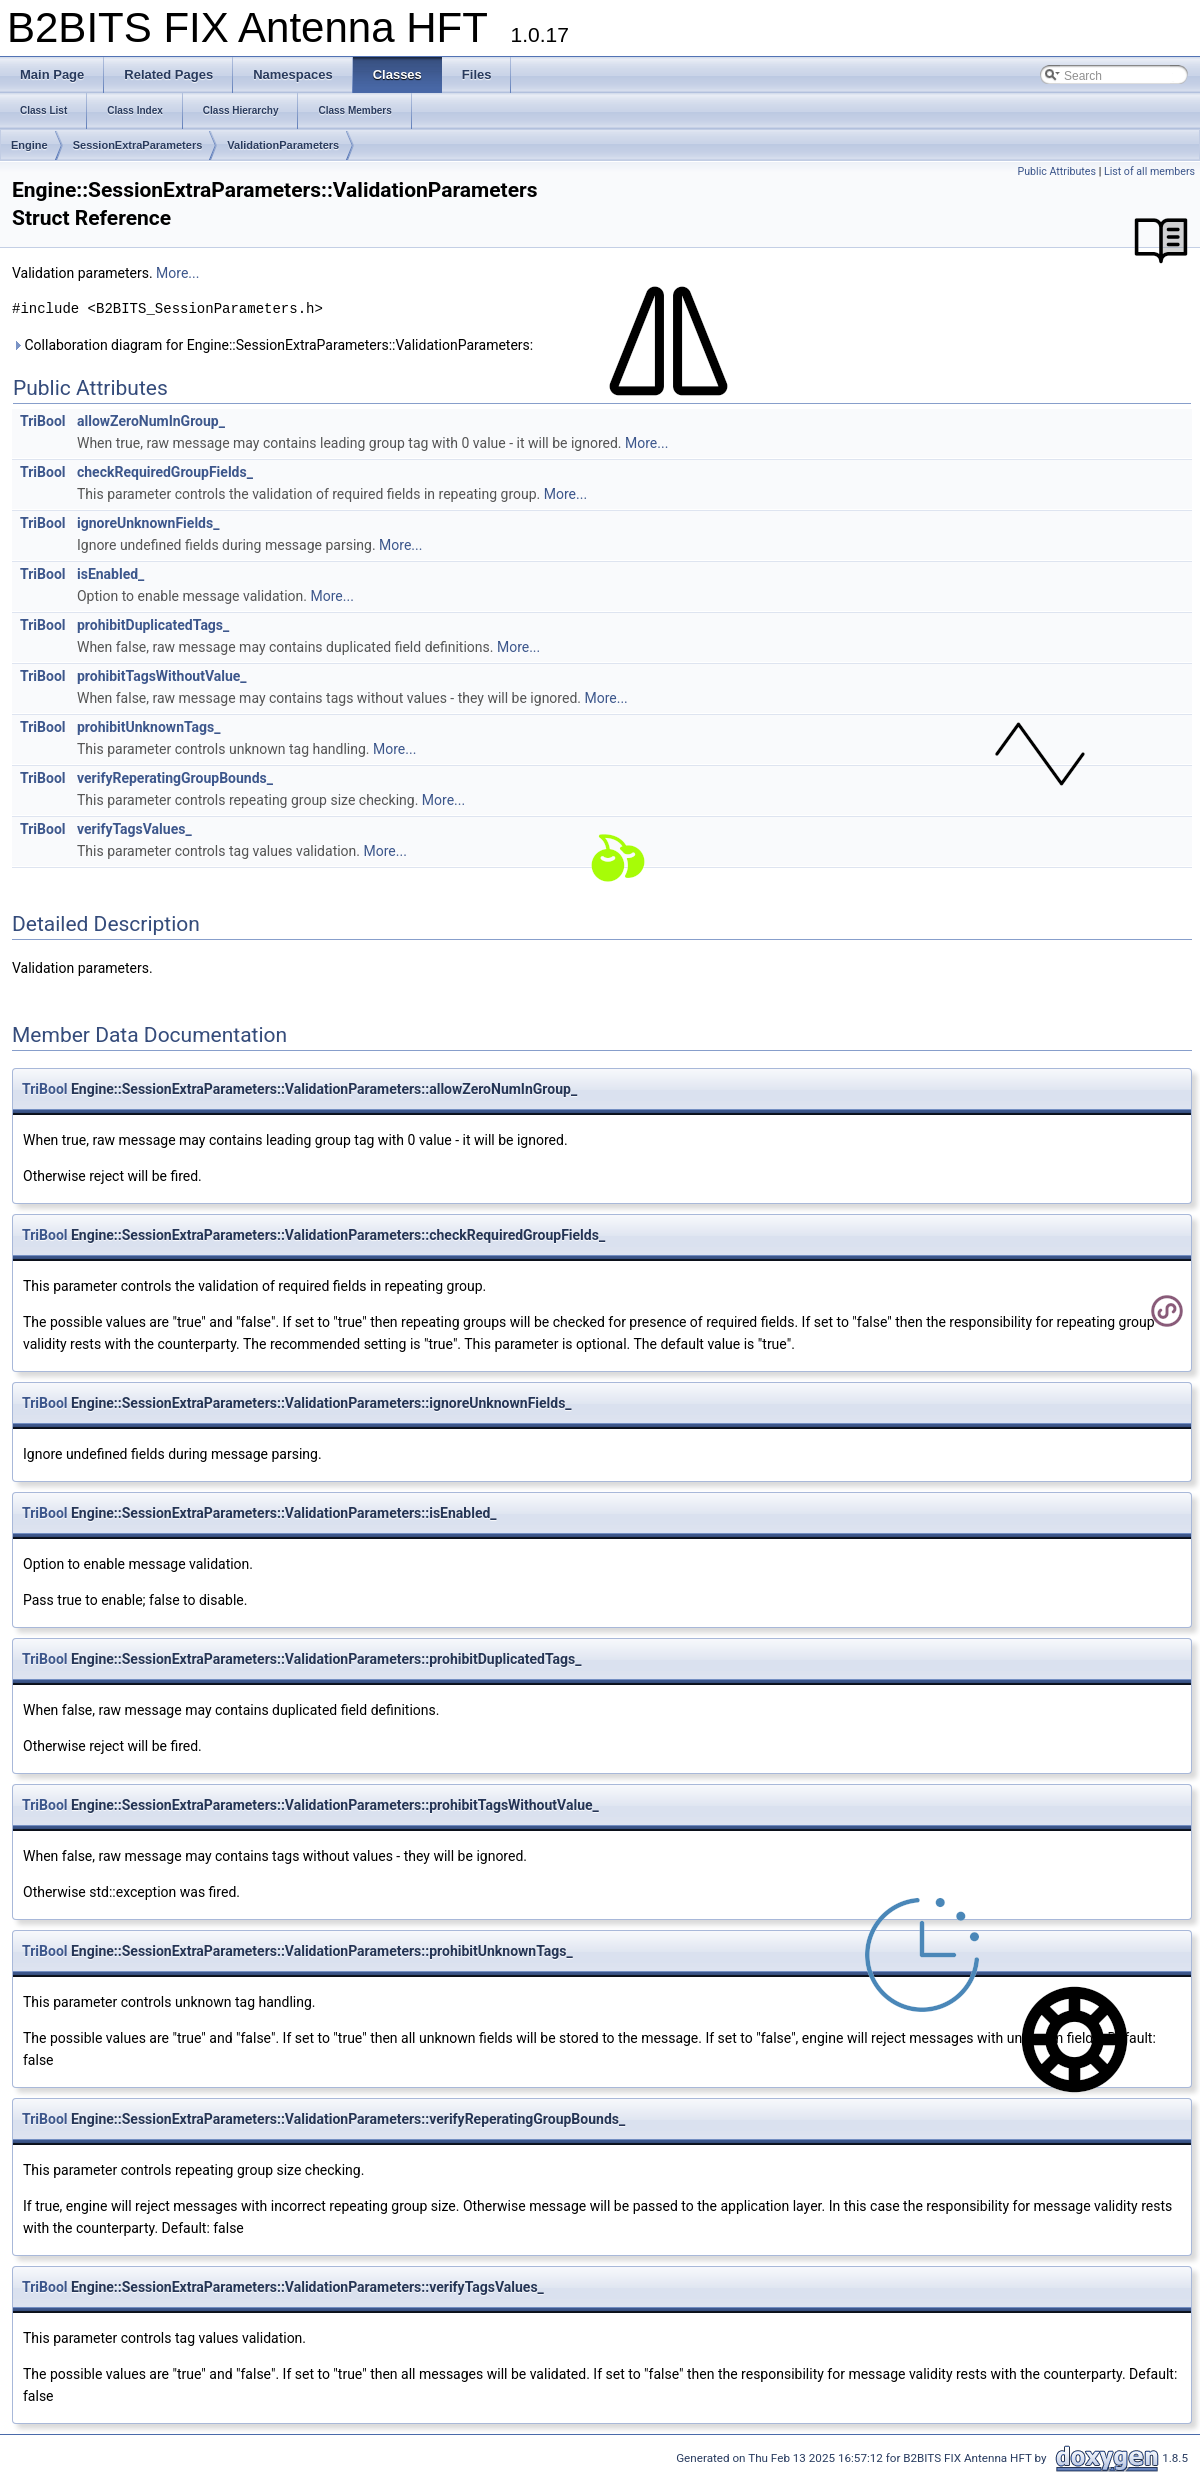 The image size is (1200, 2474). What do you see at coordinates (1040, 754) in the screenshot?
I see `toggle triangle waveform in audio synthesizer` at bounding box center [1040, 754].